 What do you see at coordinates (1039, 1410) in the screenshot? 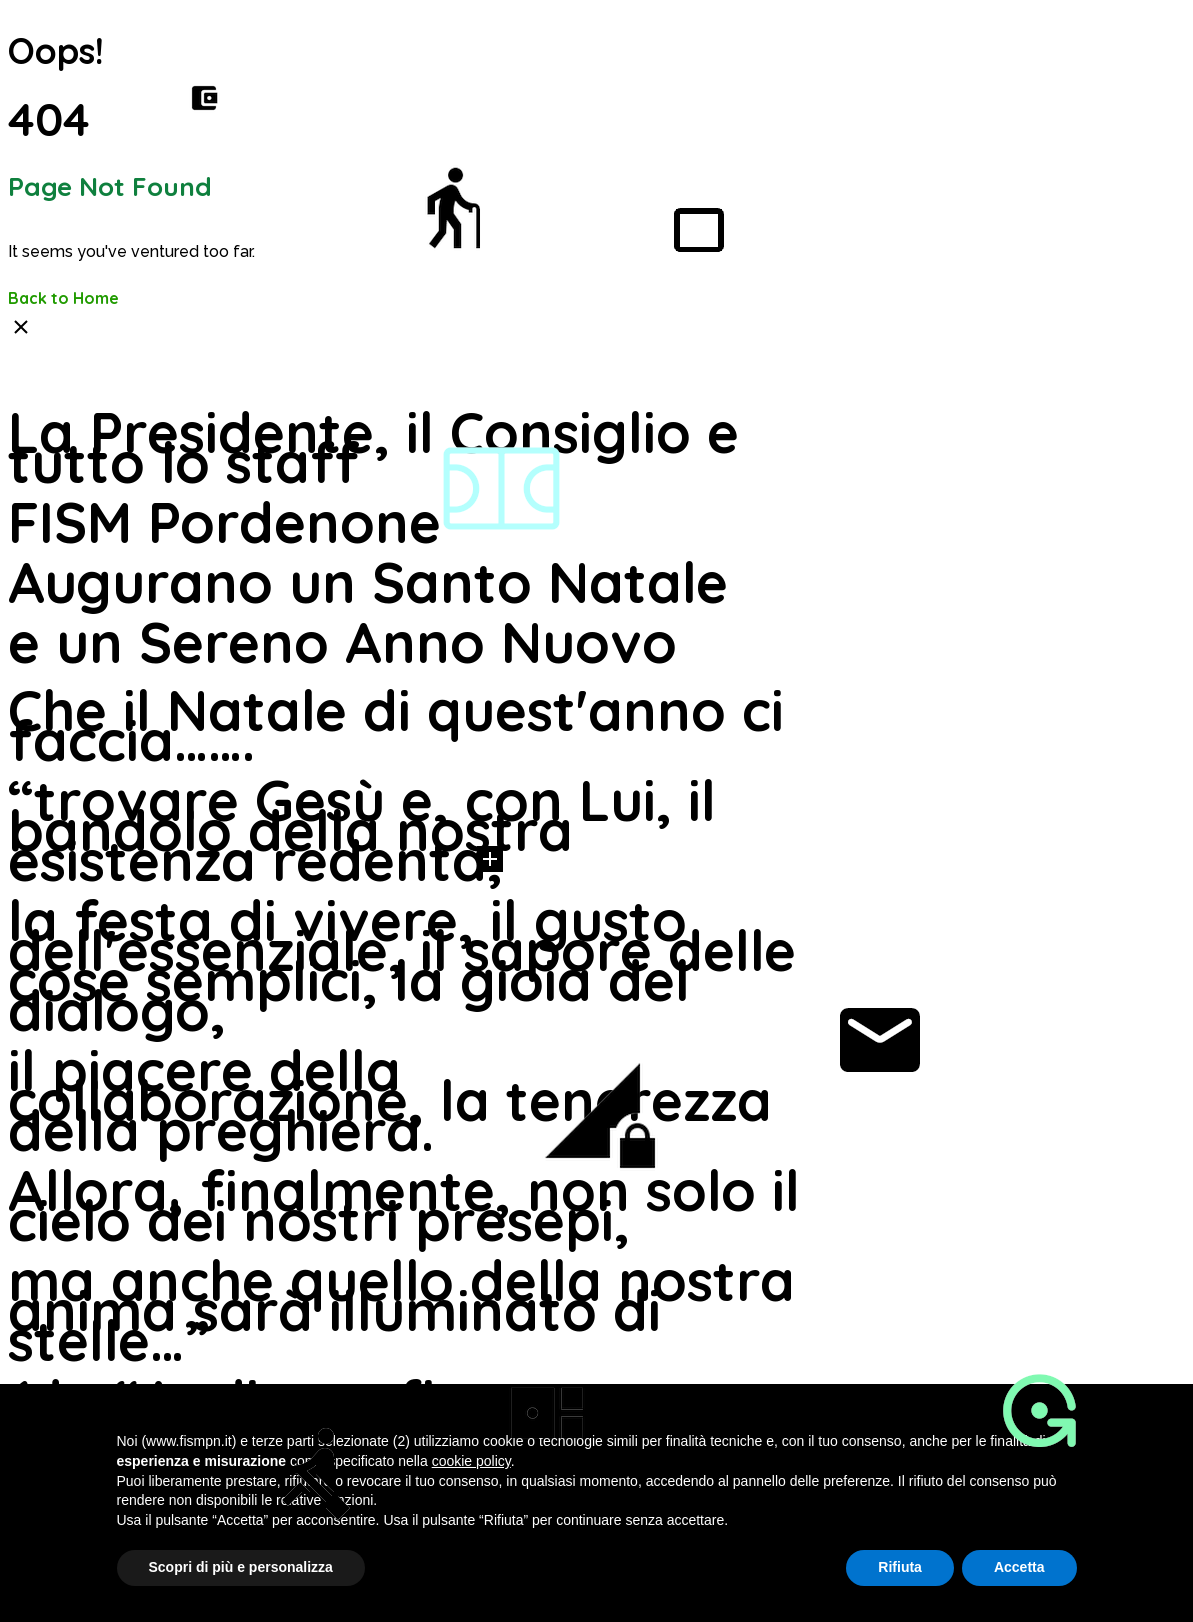
I see `rotate or refresh content` at bounding box center [1039, 1410].